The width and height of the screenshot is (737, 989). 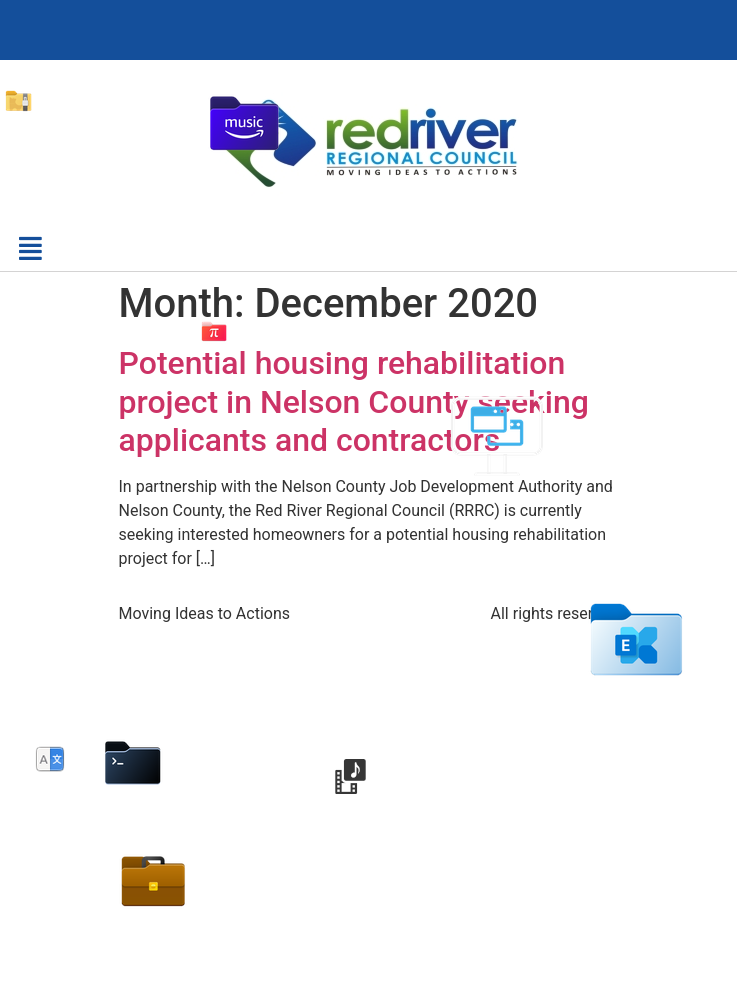 What do you see at coordinates (18, 101) in the screenshot?
I see `folder containing nanazip compressed archives` at bounding box center [18, 101].